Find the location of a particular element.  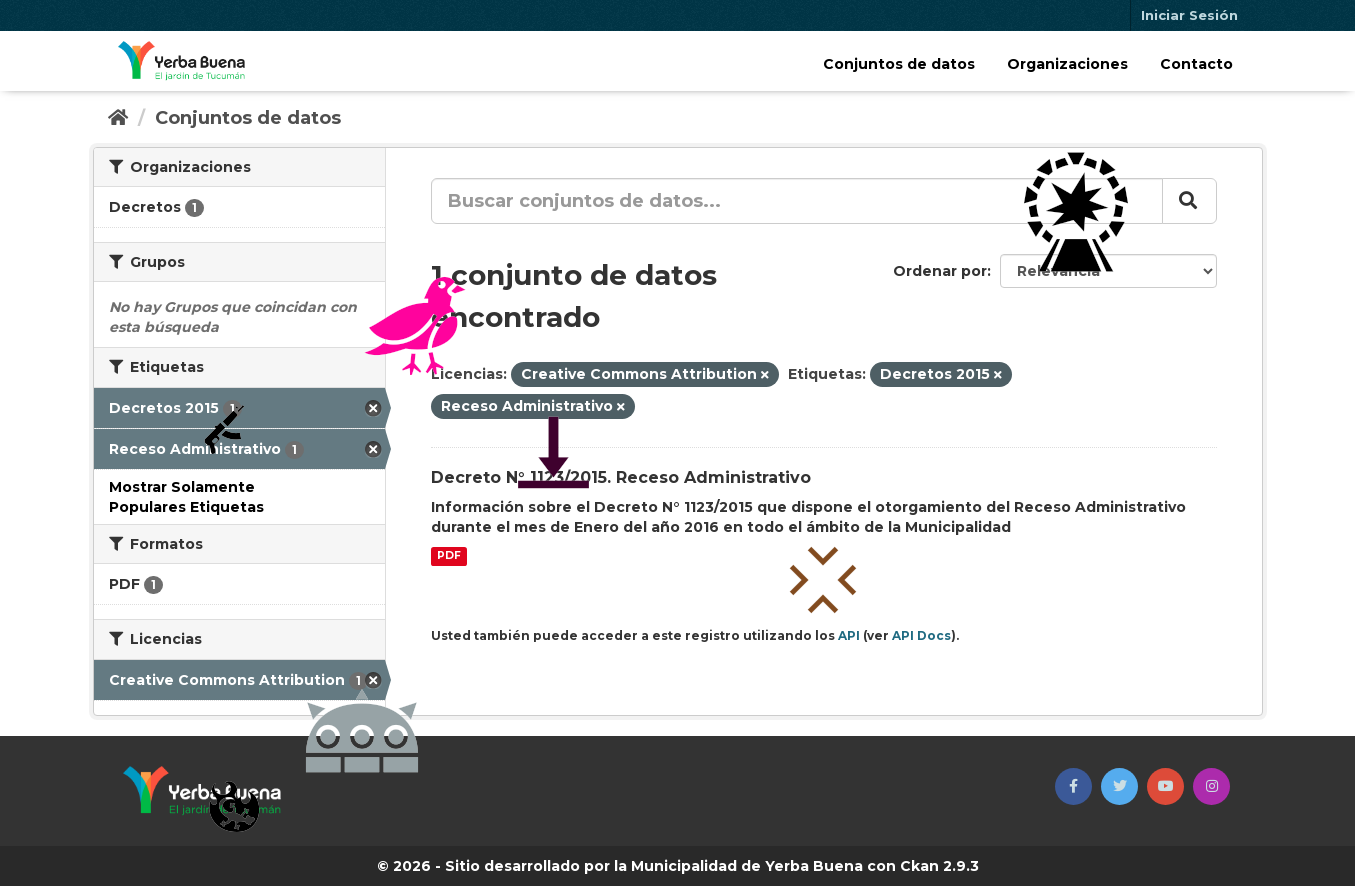

center or focus on a target point is located at coordinates (823, 580).